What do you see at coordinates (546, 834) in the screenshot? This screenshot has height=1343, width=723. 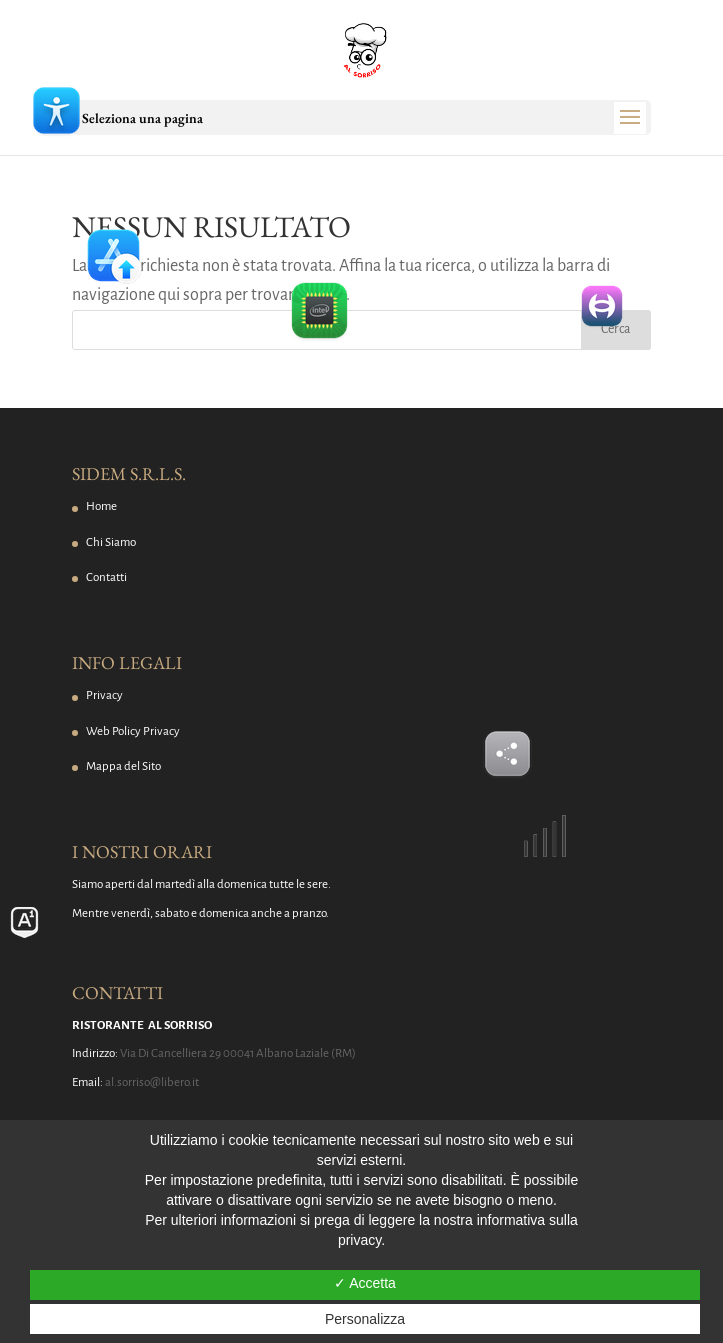 I see `mobile network signal strength indicator` at bounding box center [546, 834].